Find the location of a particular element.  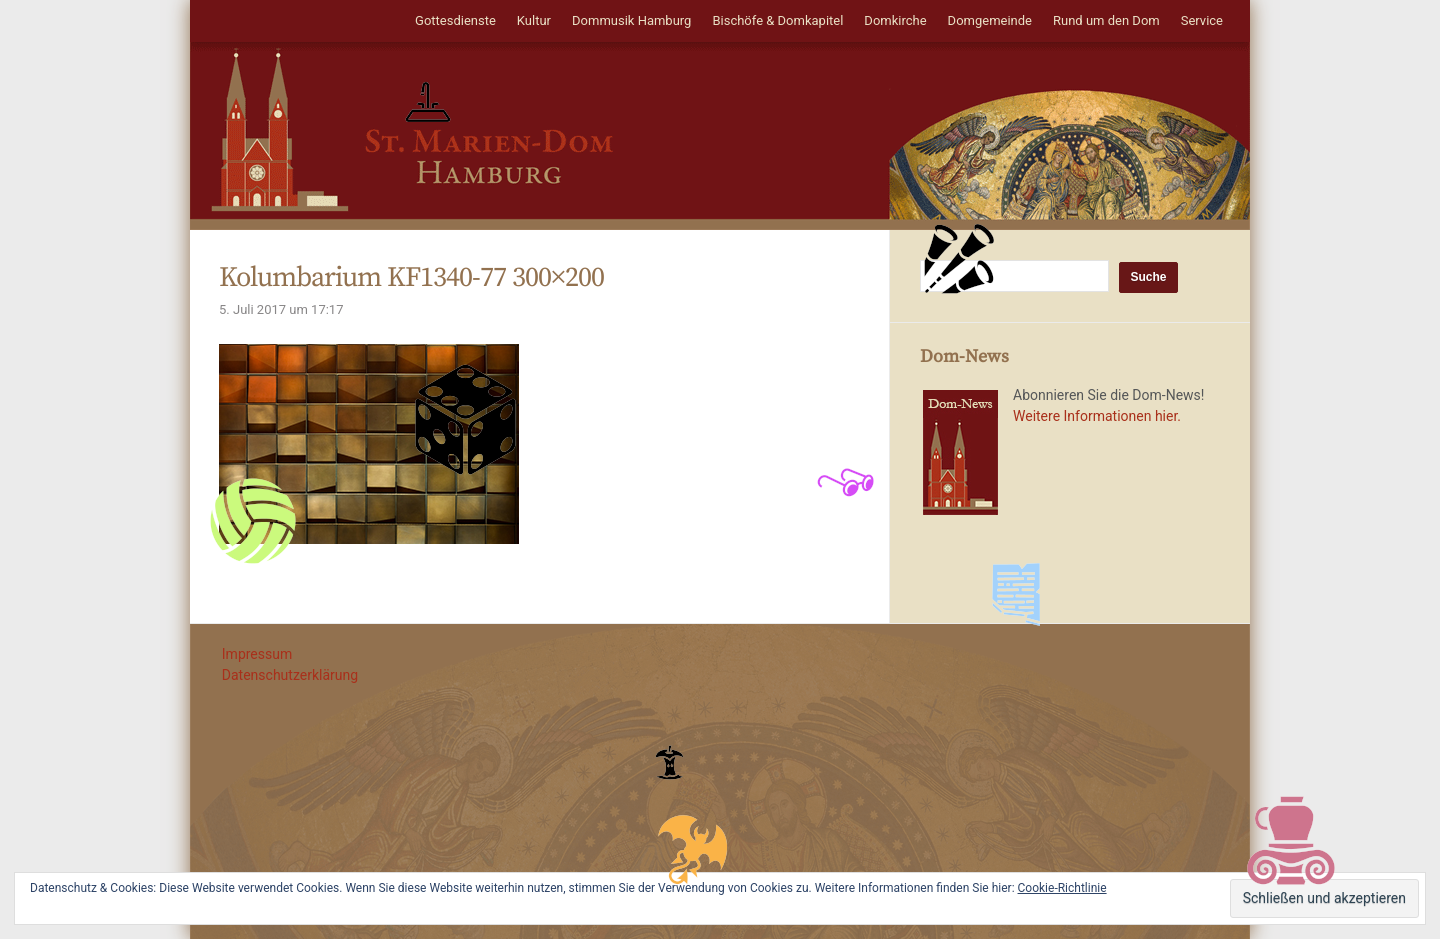

access notes or written records is located at coordinates (1015, 594).